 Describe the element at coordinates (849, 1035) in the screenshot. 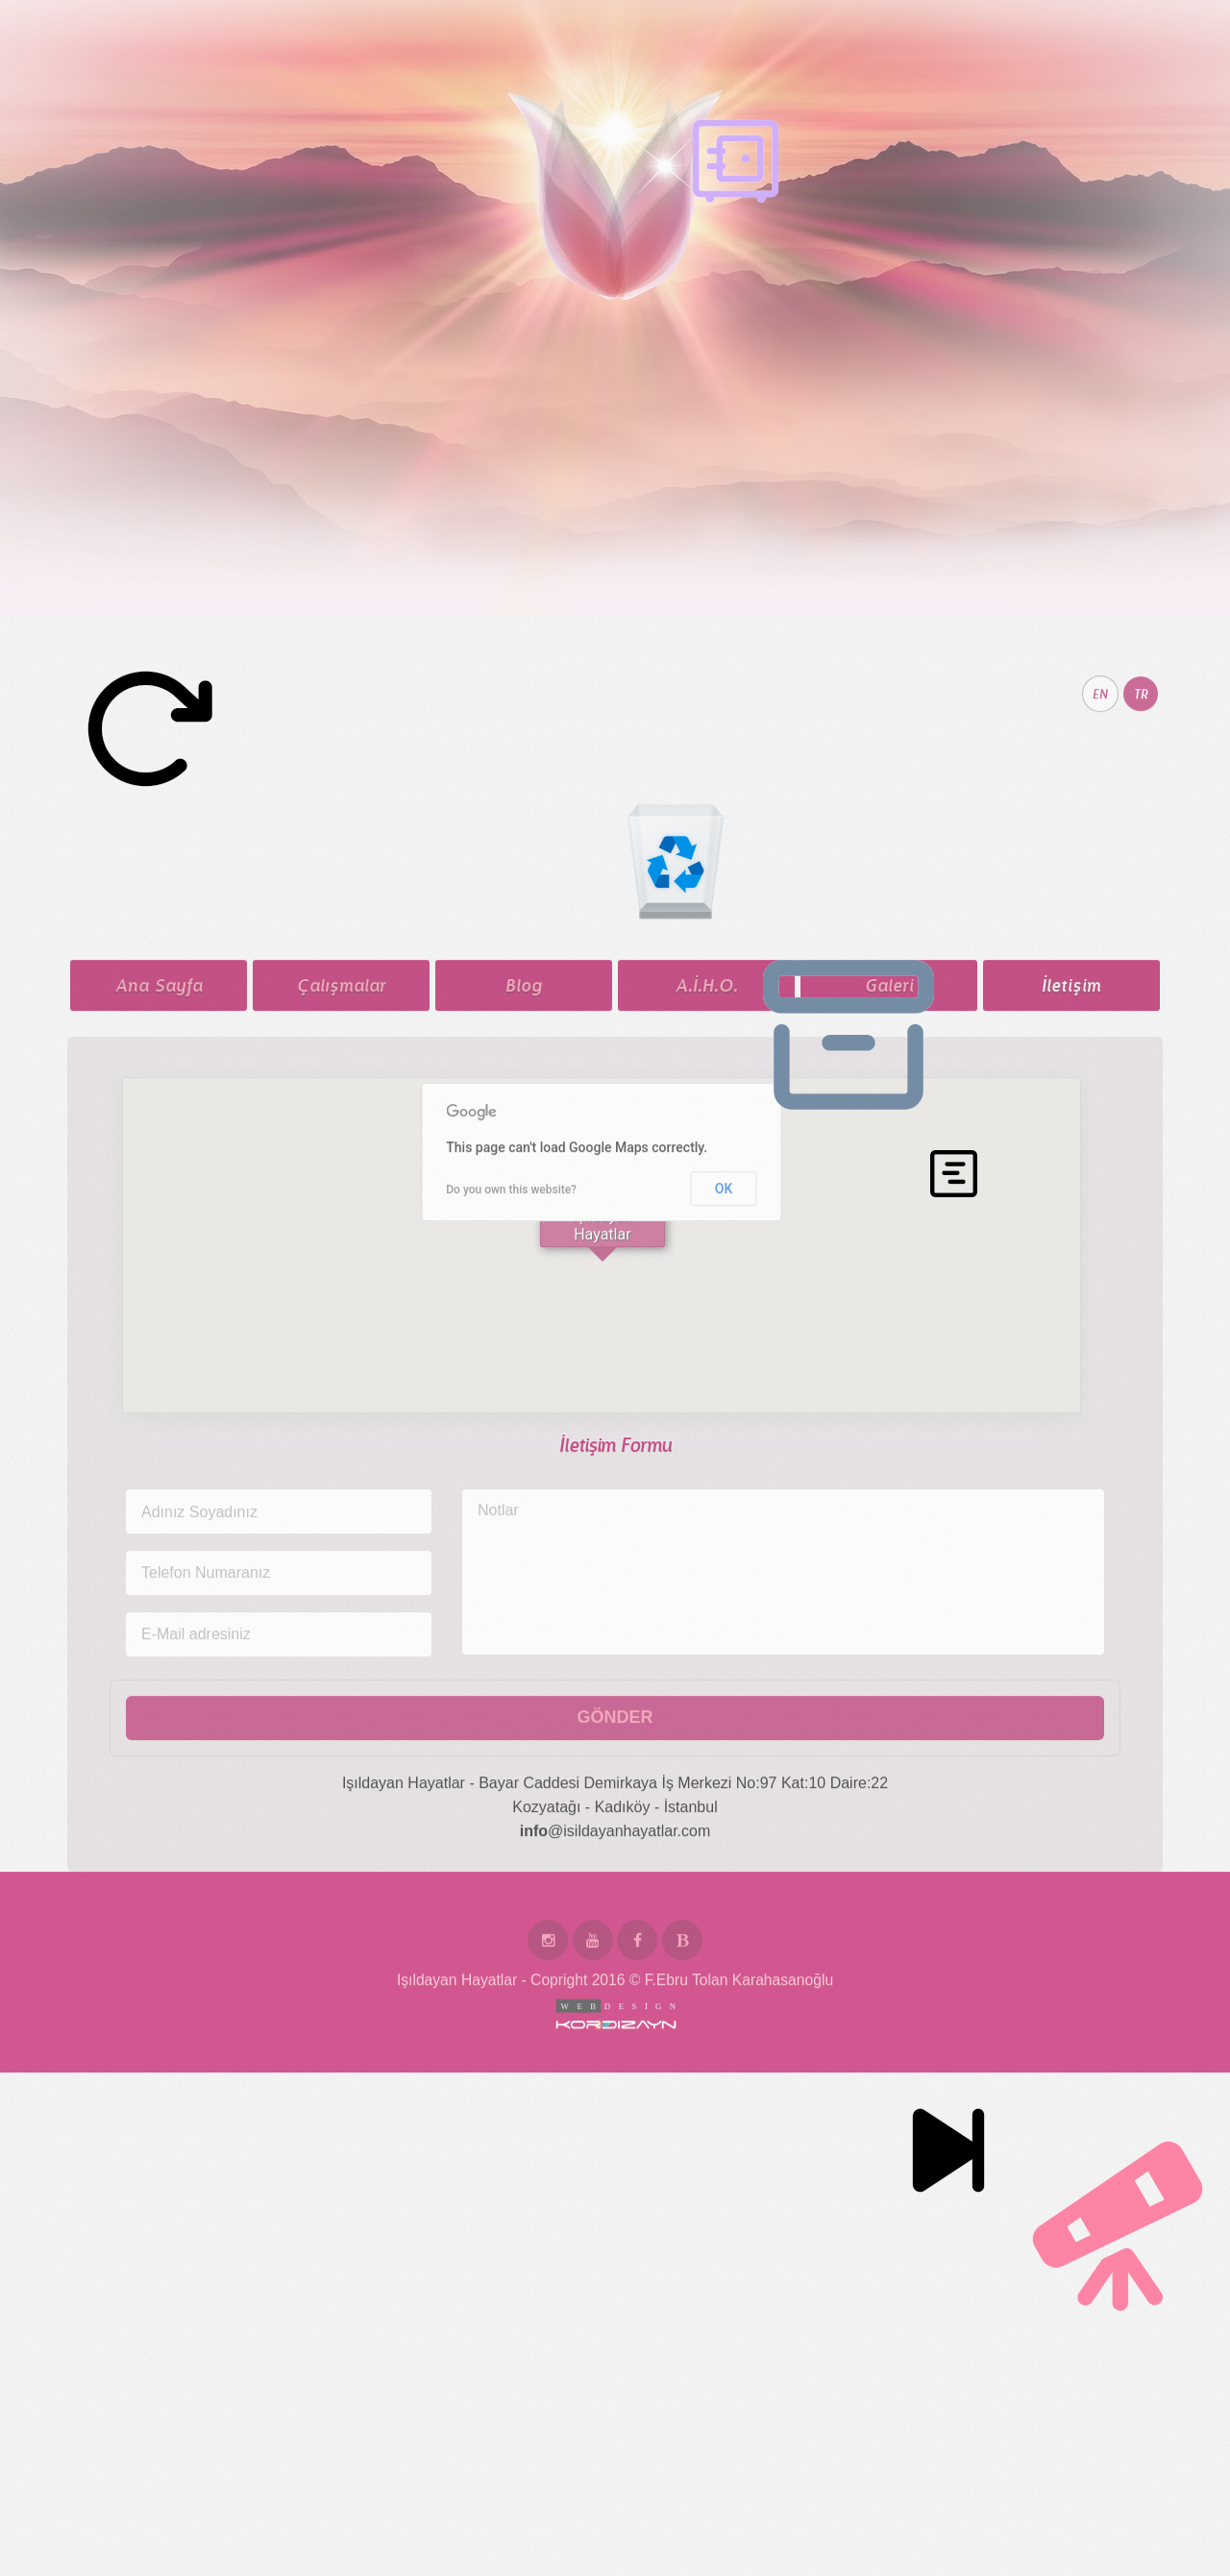

I see `archive selected items` at that location.